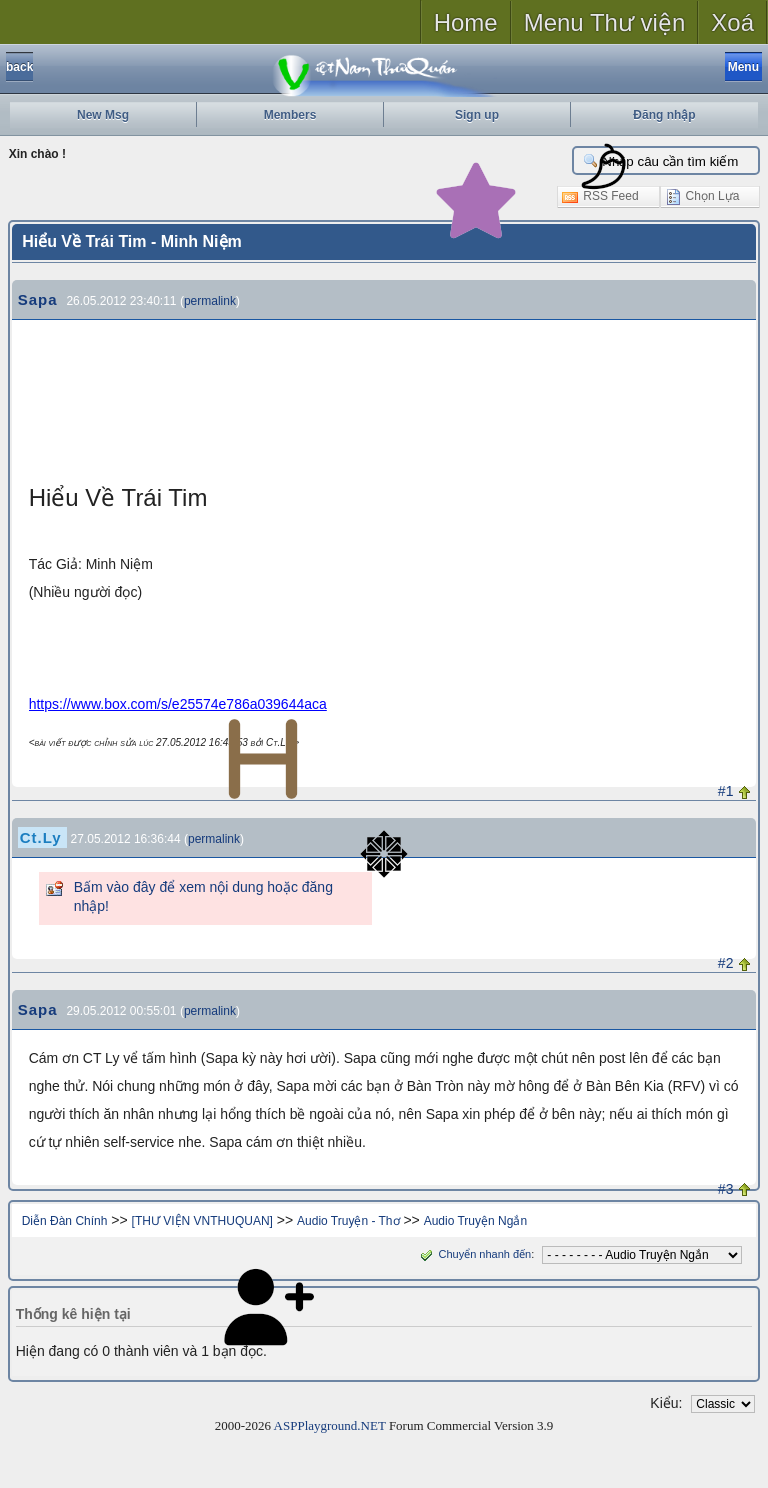  Describe the element at coordinates (476, 204) in the screenshot. I see `mark item as favorite` at that location.